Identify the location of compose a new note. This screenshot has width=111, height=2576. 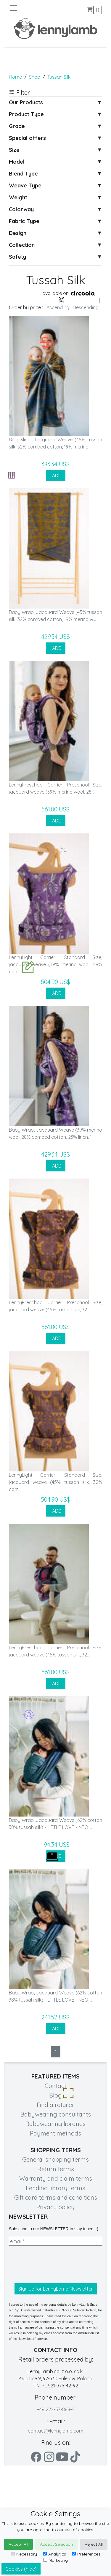
(28, 967).